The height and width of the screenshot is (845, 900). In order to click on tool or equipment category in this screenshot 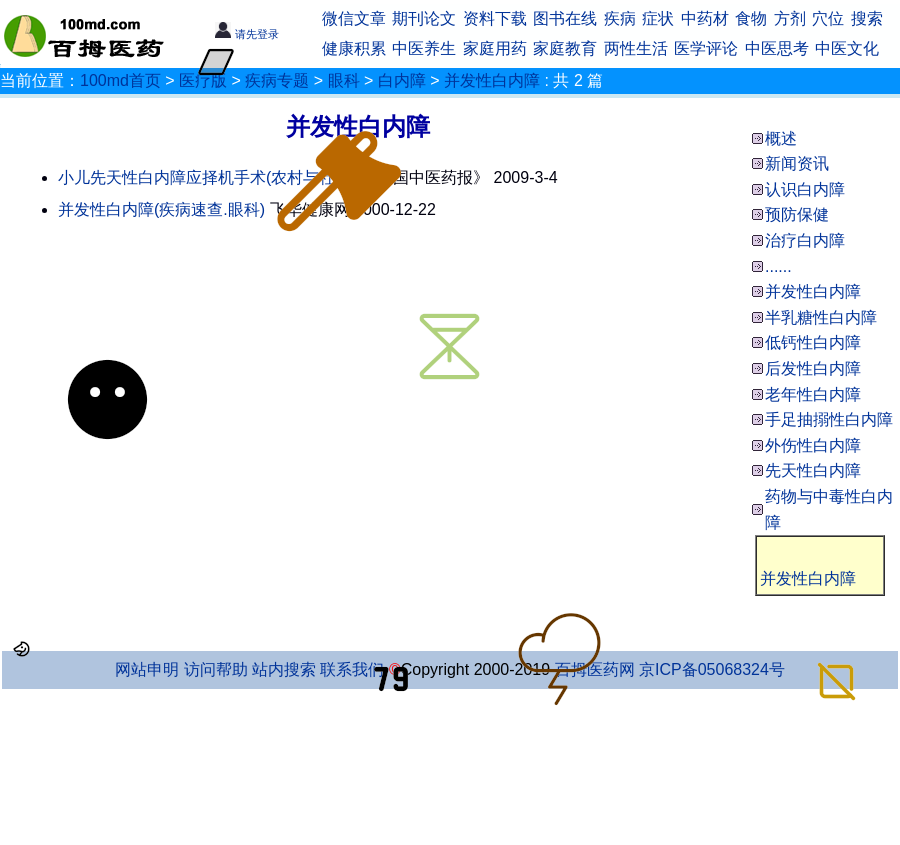, I will do `click(339, 185)`.